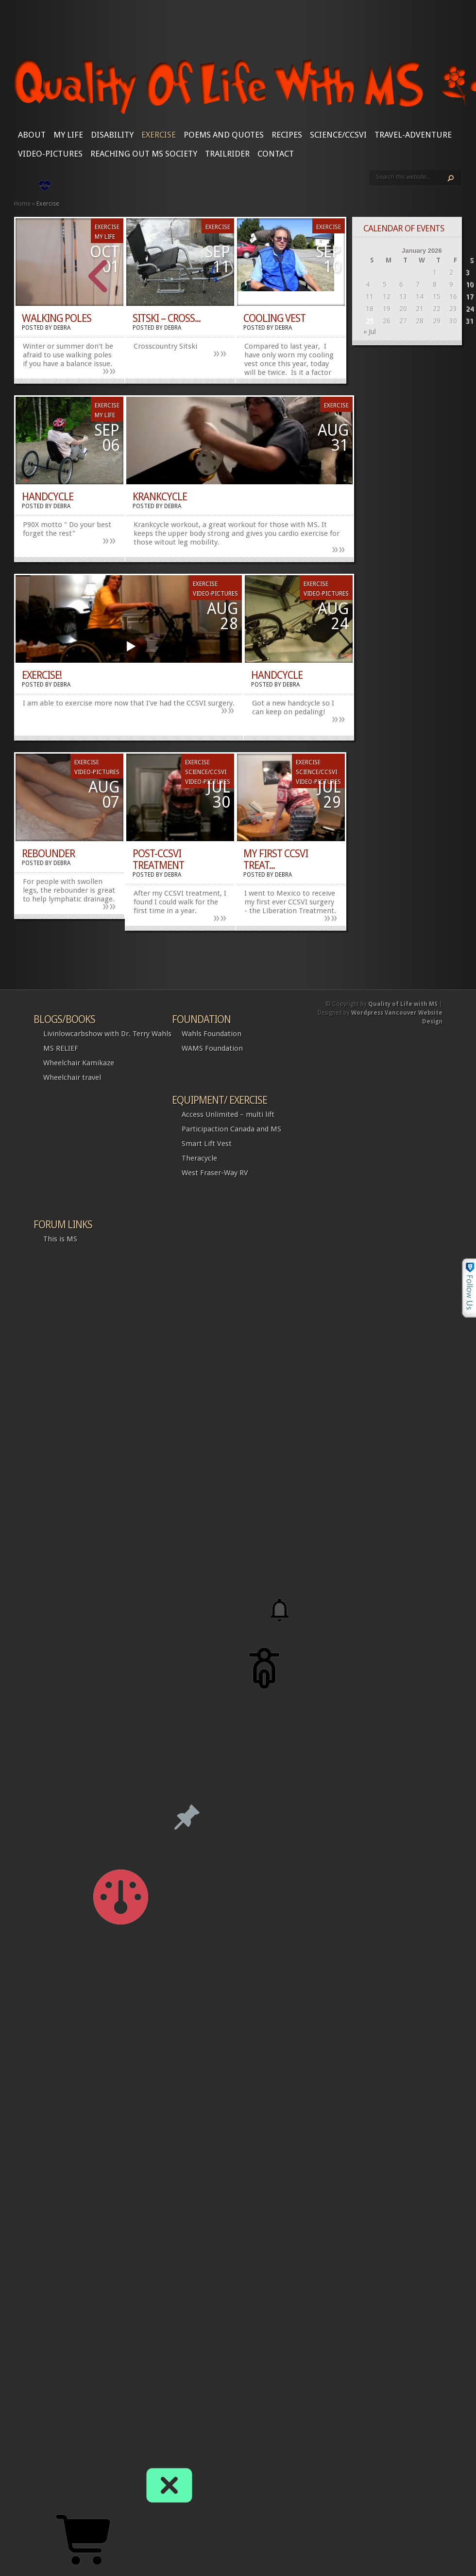  What do you see at coordinates (169, 2485) in the screenshot?
I see `close or dismiss a modal window` at bounding box center [169, 2485].